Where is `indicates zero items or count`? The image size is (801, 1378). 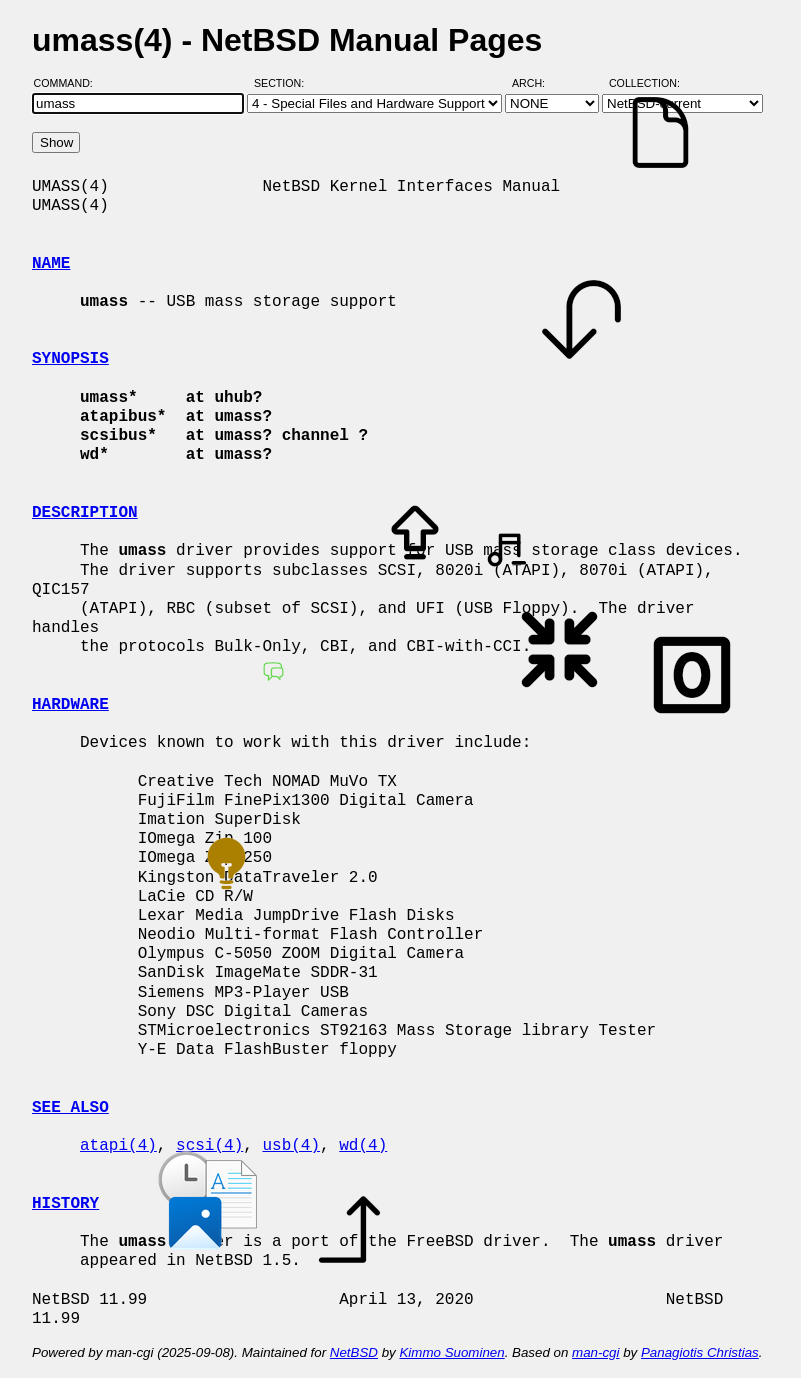 indicates zero items or count is located at coordinates (692, 675).